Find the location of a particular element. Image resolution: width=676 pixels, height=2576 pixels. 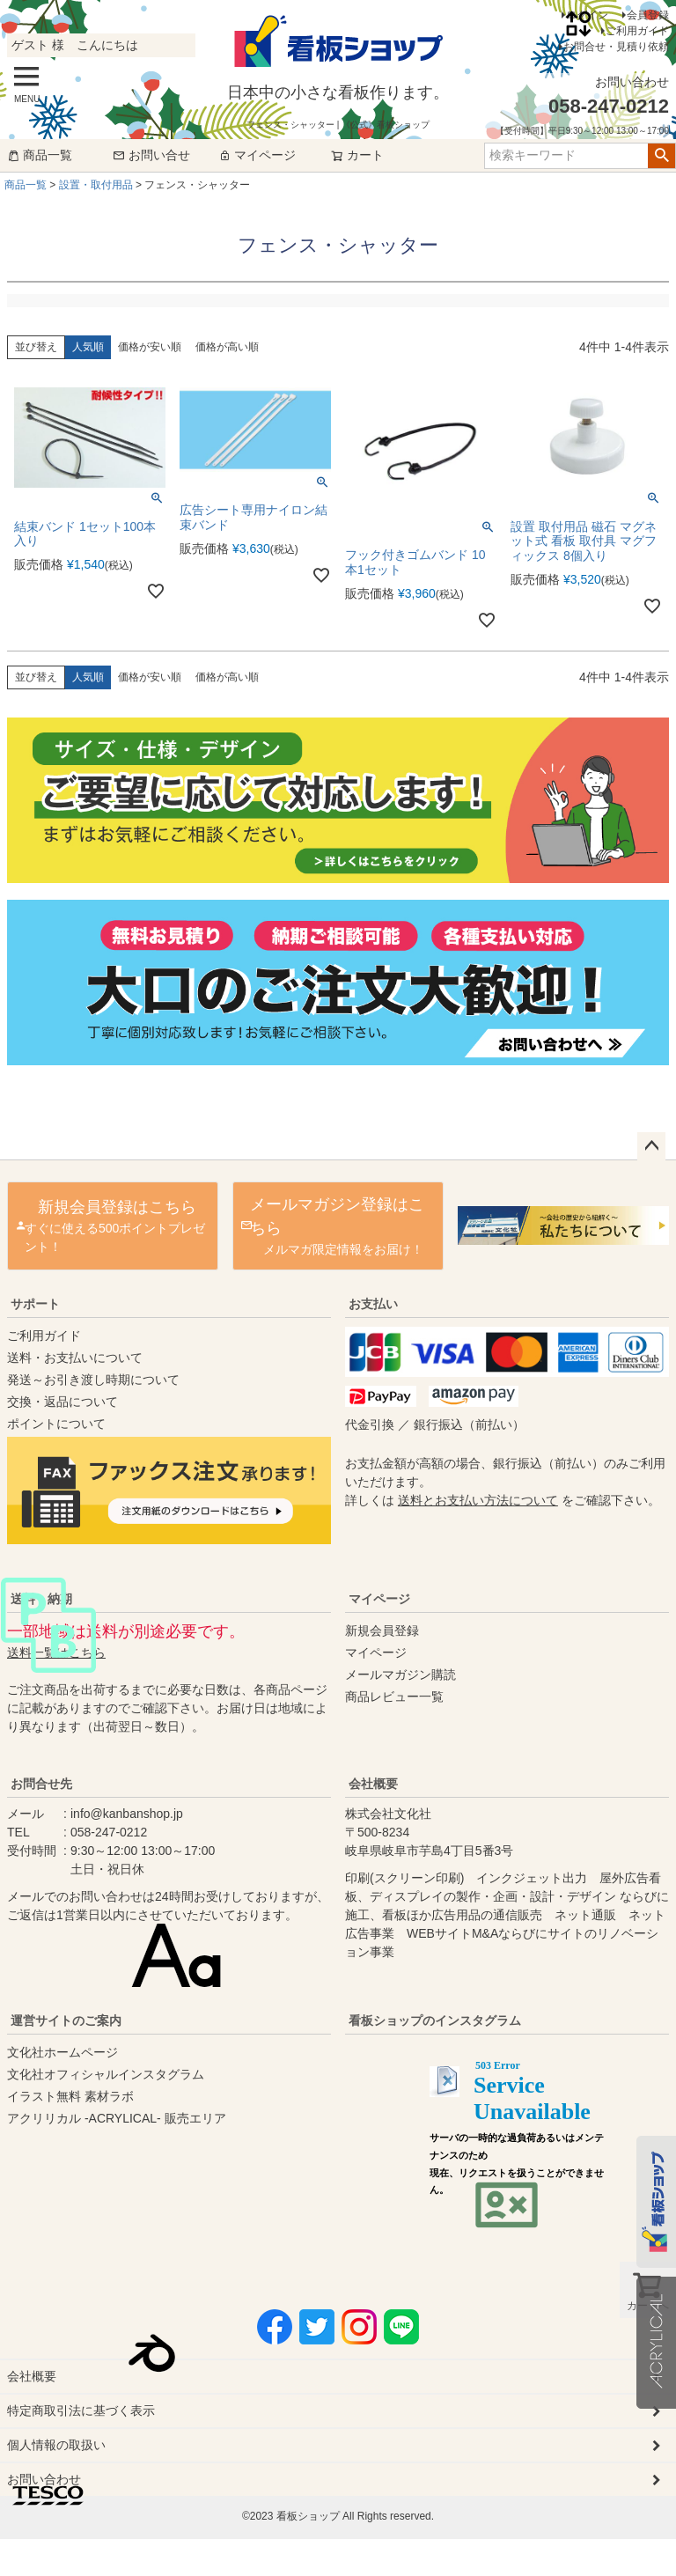

adjust text size settings is located at coordinates (177, 1955).